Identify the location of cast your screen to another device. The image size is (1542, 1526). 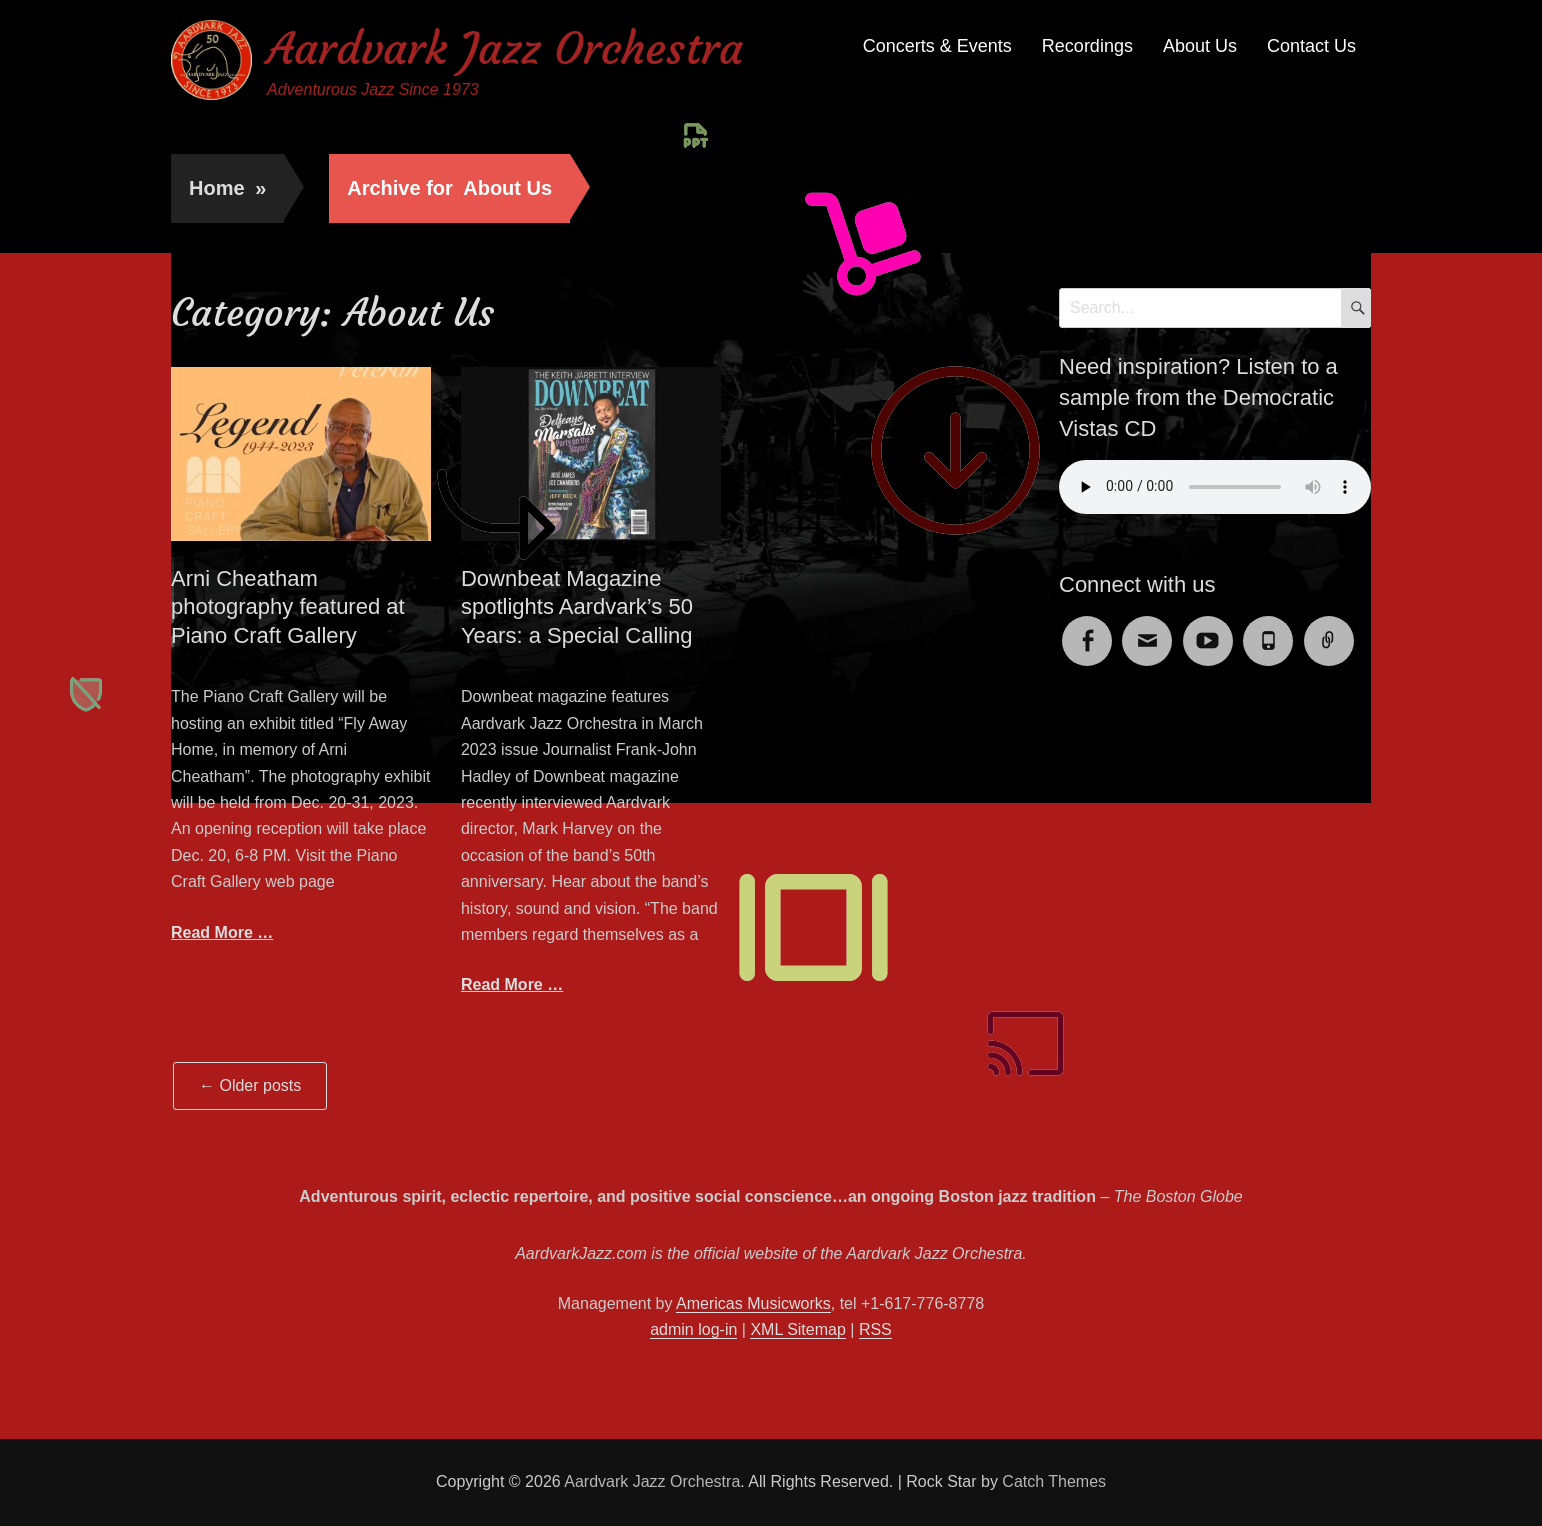
(1025, 1043).